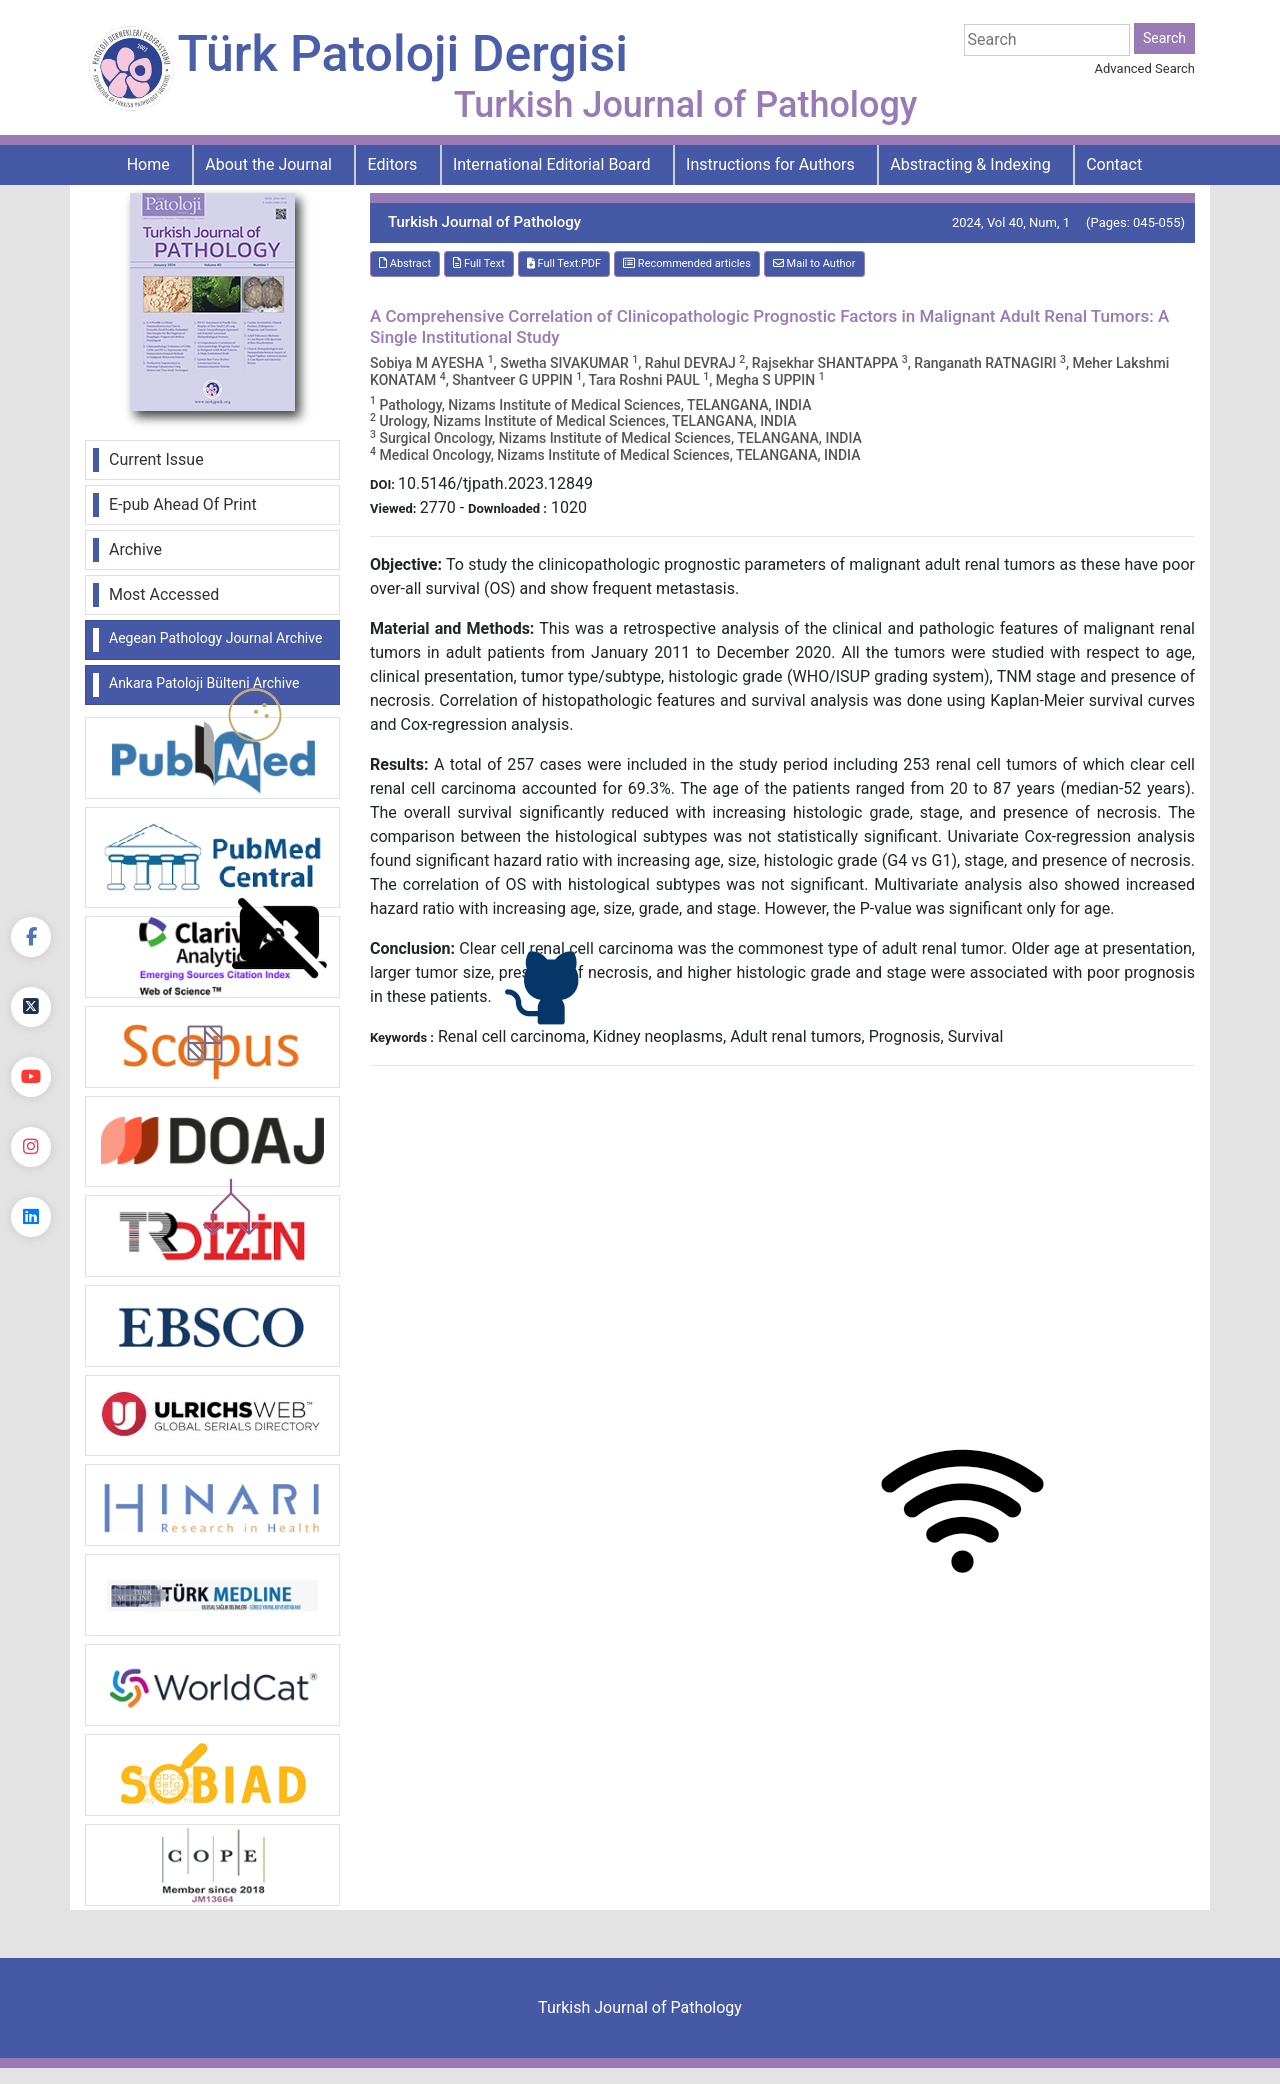  What do you see at coordinates (231, 1209) in the screenshot?
I see `split content into multiple paths` at bounding box center [231, 1209].